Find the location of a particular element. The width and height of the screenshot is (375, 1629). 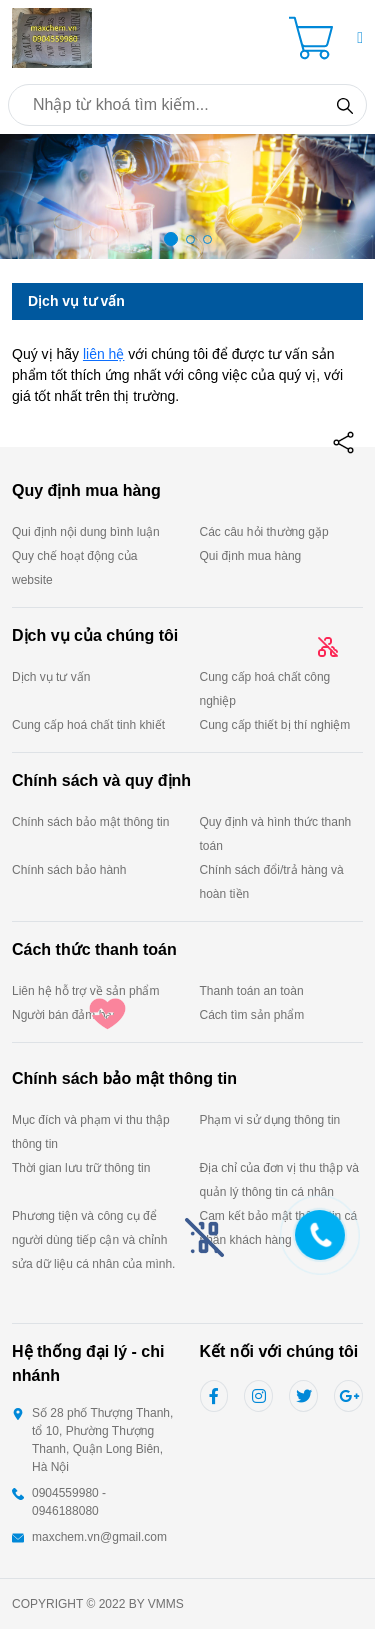

binary data or code view is disabled is located at coordinates (204, 1237).